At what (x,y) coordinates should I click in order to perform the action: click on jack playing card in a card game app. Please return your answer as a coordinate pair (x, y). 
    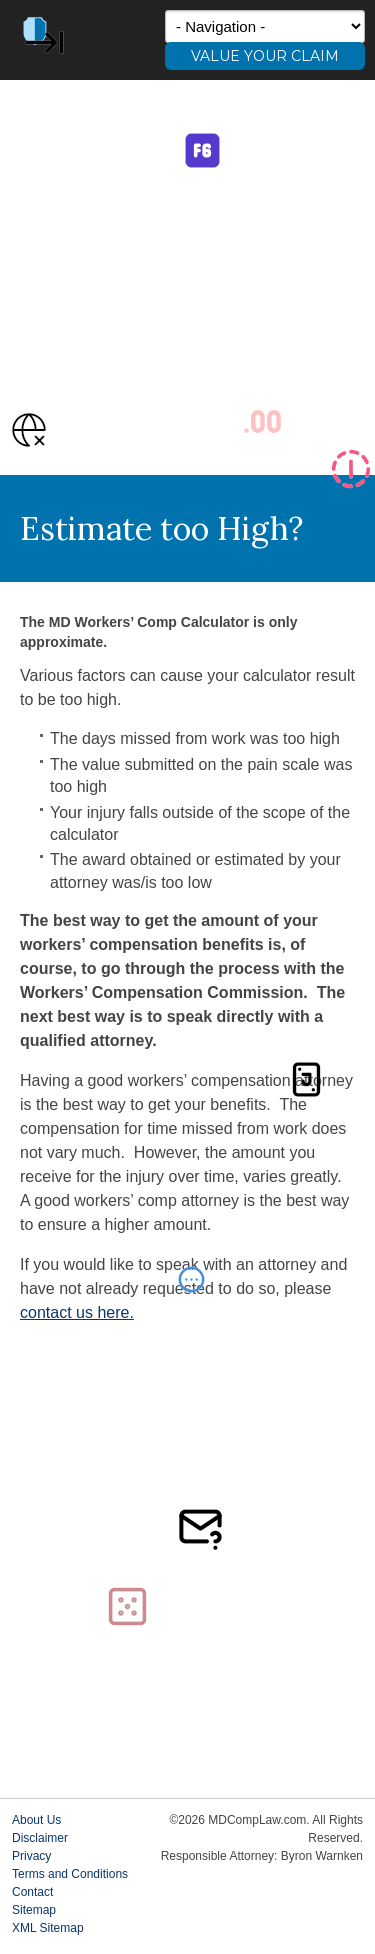
    Looking at the image, I should click on (306, 1079).